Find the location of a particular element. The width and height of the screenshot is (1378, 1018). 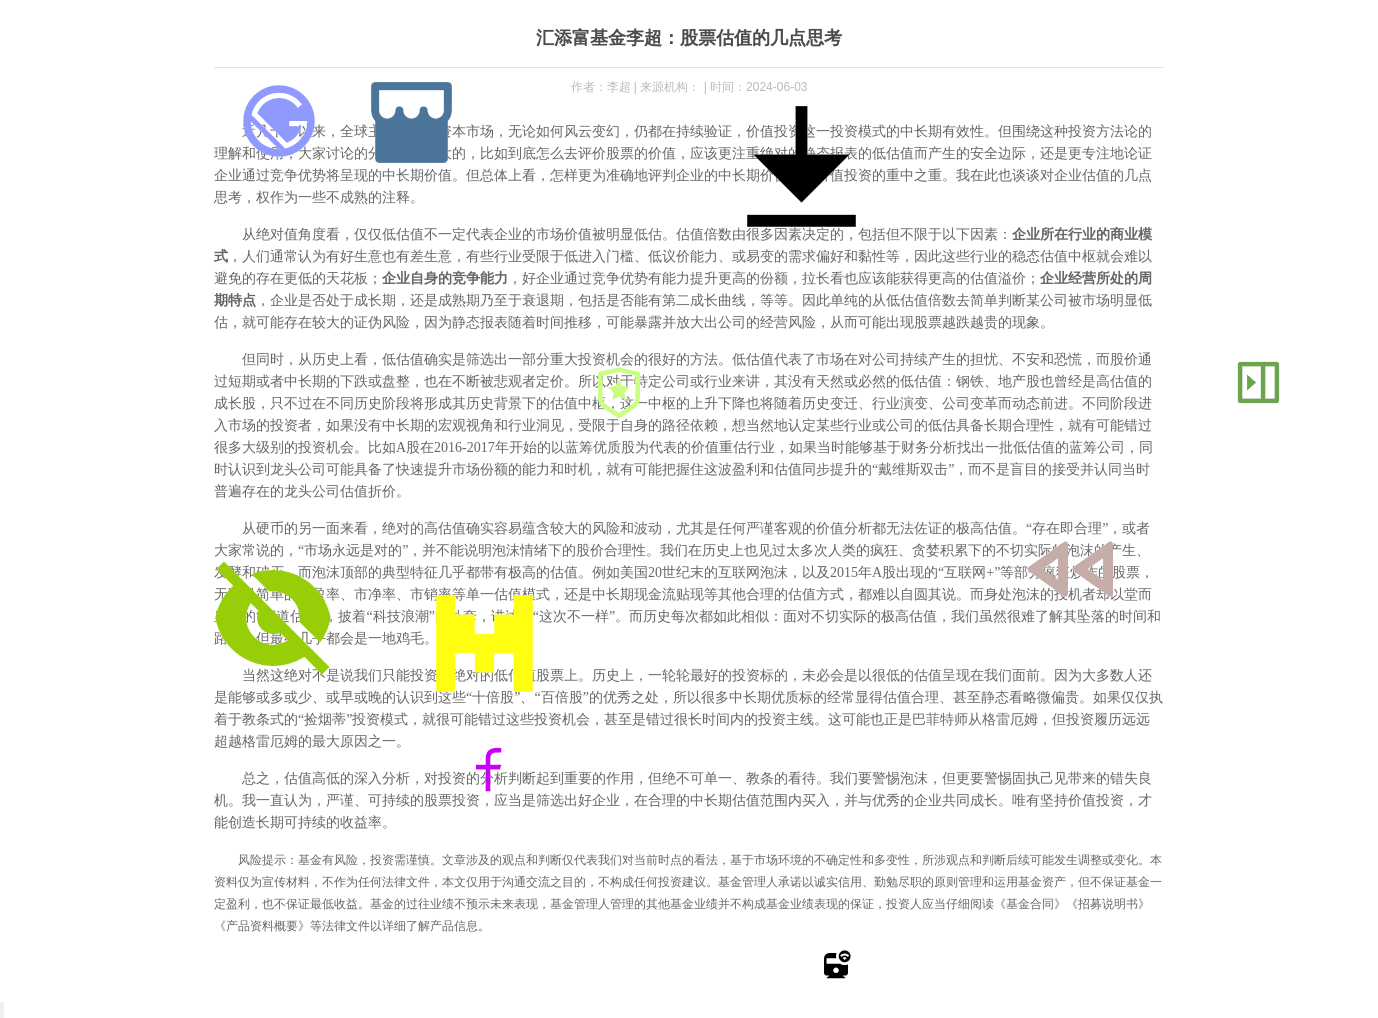

open mixtral AI model settings is located at coordinates (484, 643).